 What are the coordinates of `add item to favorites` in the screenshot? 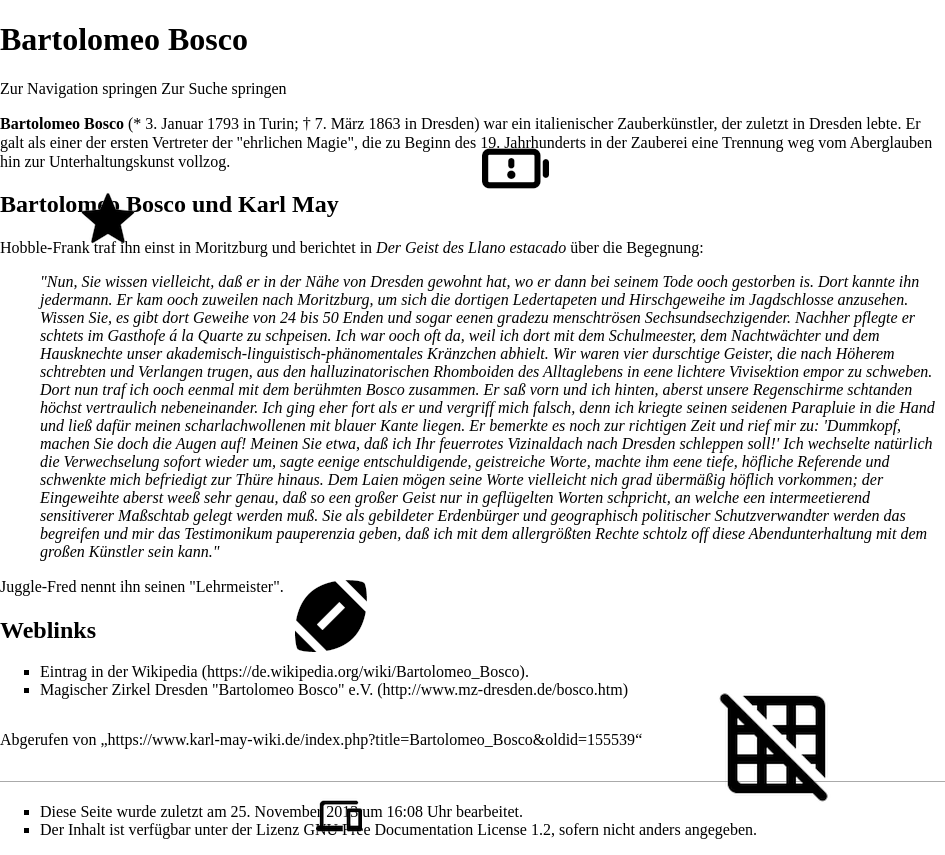 It's located at (108, 219).